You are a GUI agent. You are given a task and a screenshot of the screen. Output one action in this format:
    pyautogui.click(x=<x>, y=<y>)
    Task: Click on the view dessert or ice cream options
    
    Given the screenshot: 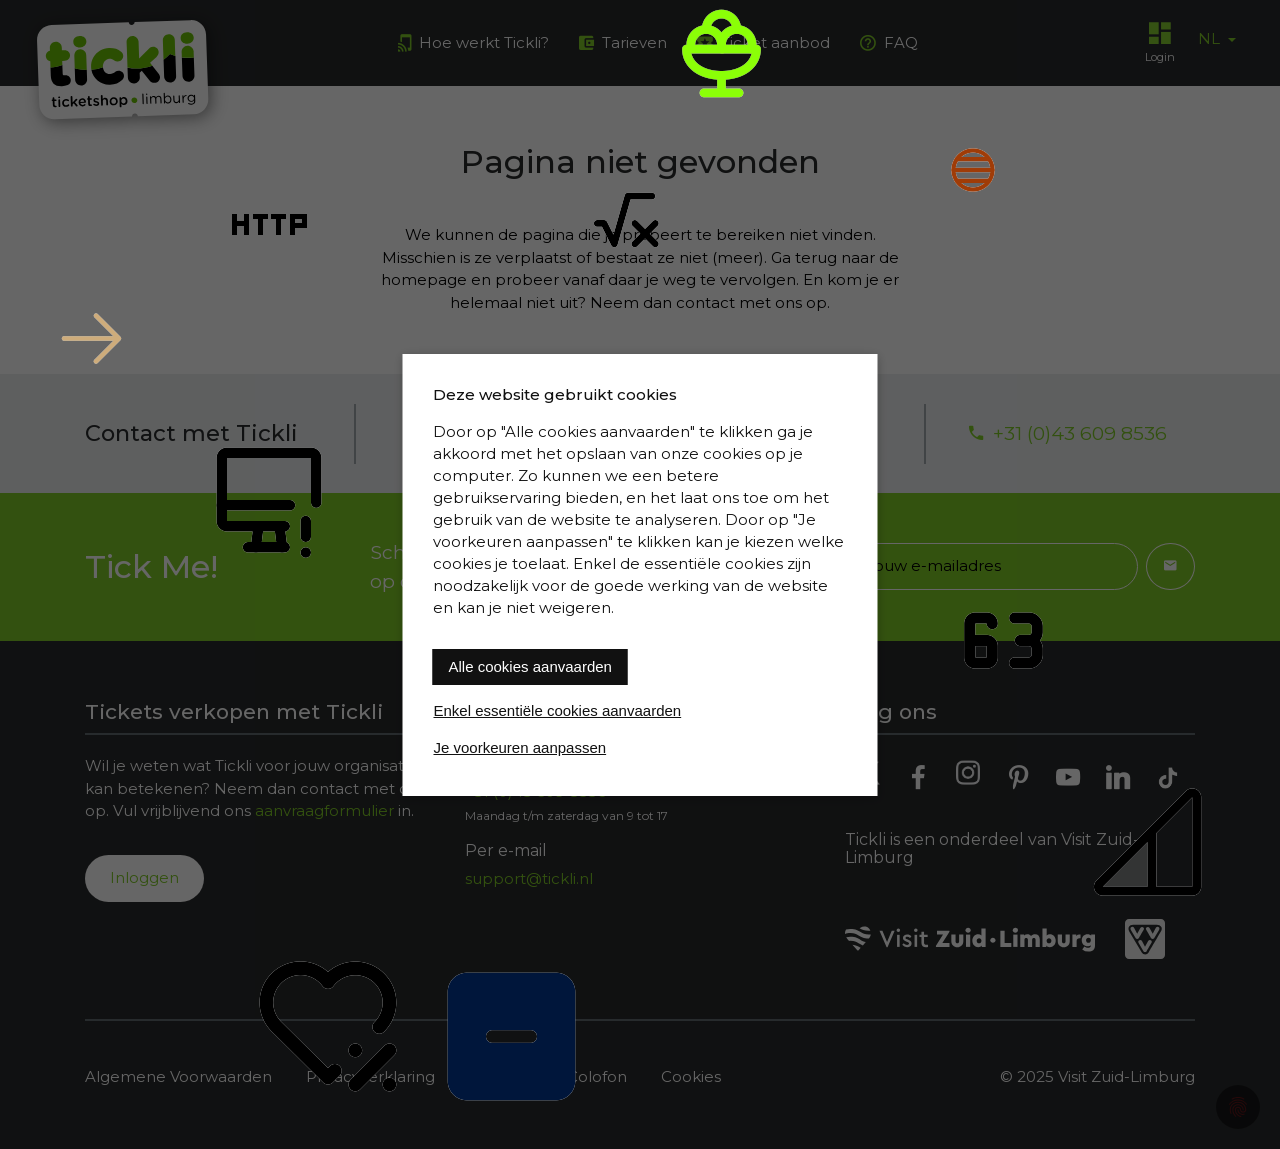 What is the action you would take?
    pyautogui.click(x=721, y=53)
    